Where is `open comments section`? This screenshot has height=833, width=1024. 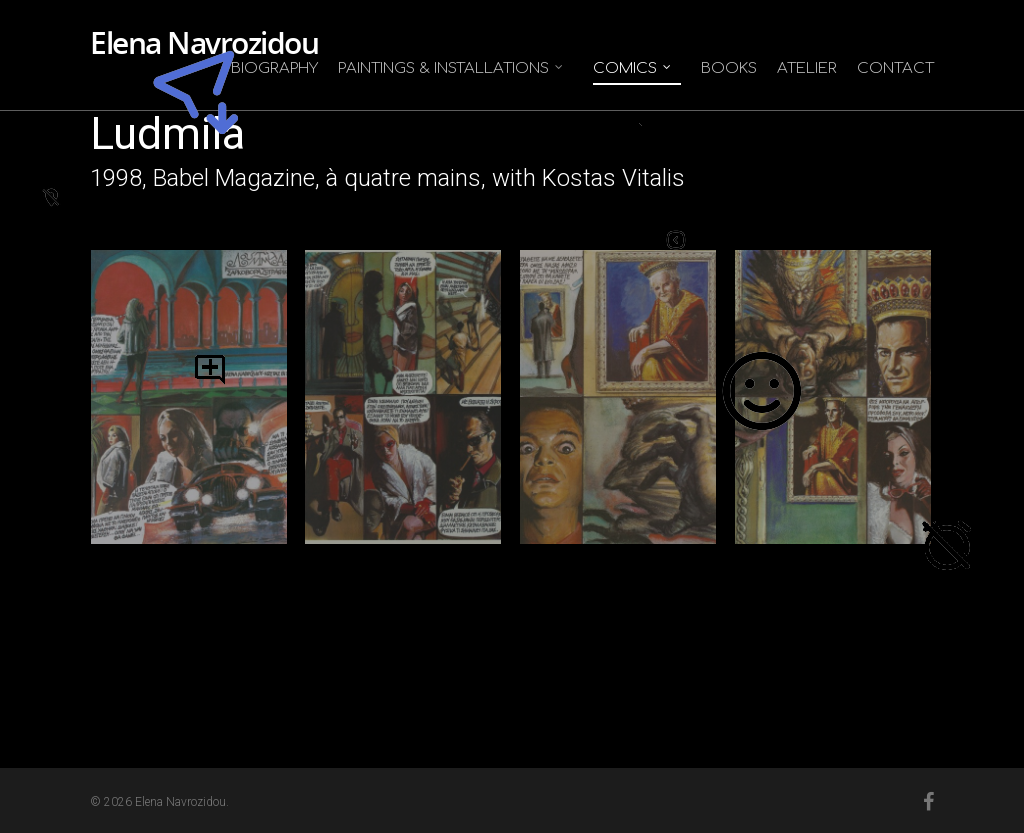
open comments section is located at coordinates (634, 118).